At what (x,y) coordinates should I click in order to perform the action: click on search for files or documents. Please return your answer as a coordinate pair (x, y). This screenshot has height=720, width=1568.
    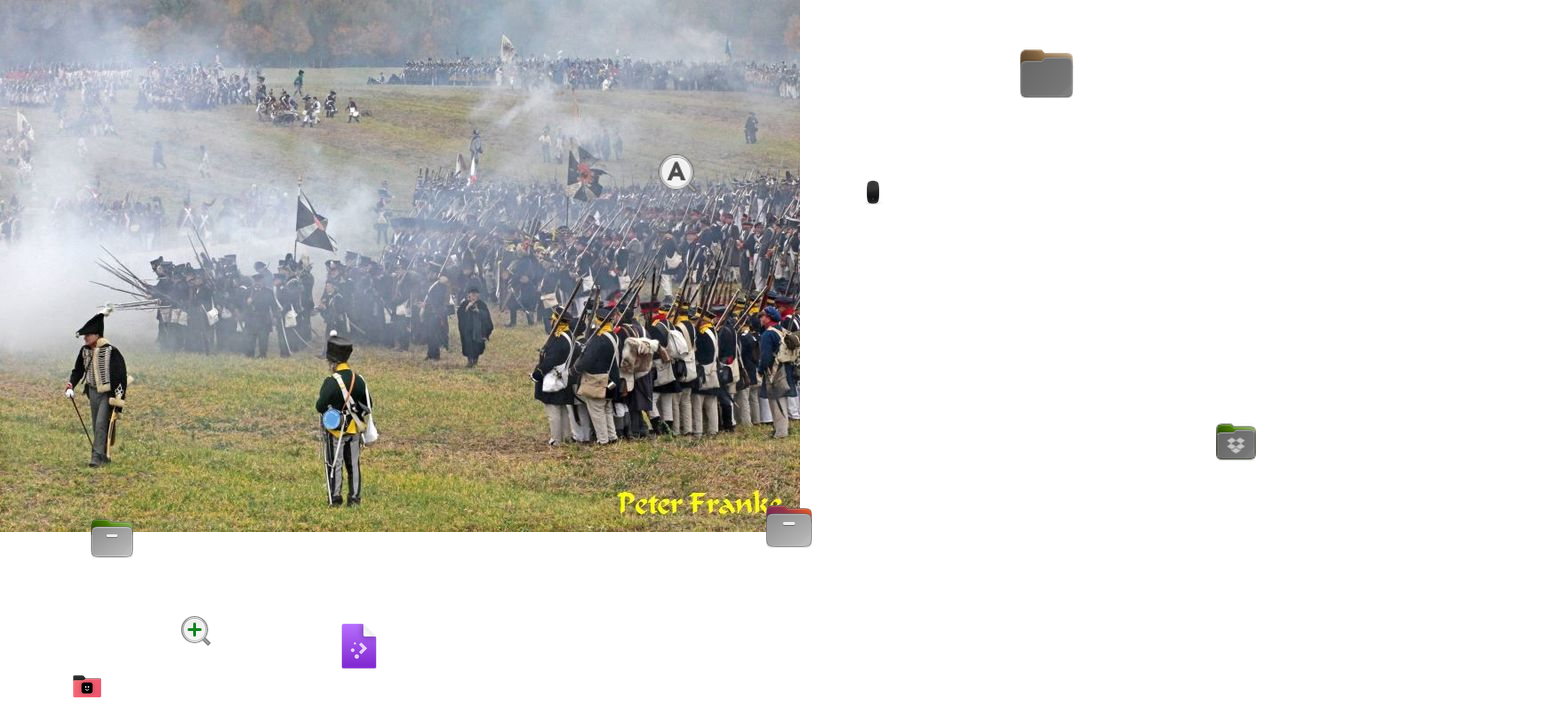
    Looking at the image, I should click on (678, 174).